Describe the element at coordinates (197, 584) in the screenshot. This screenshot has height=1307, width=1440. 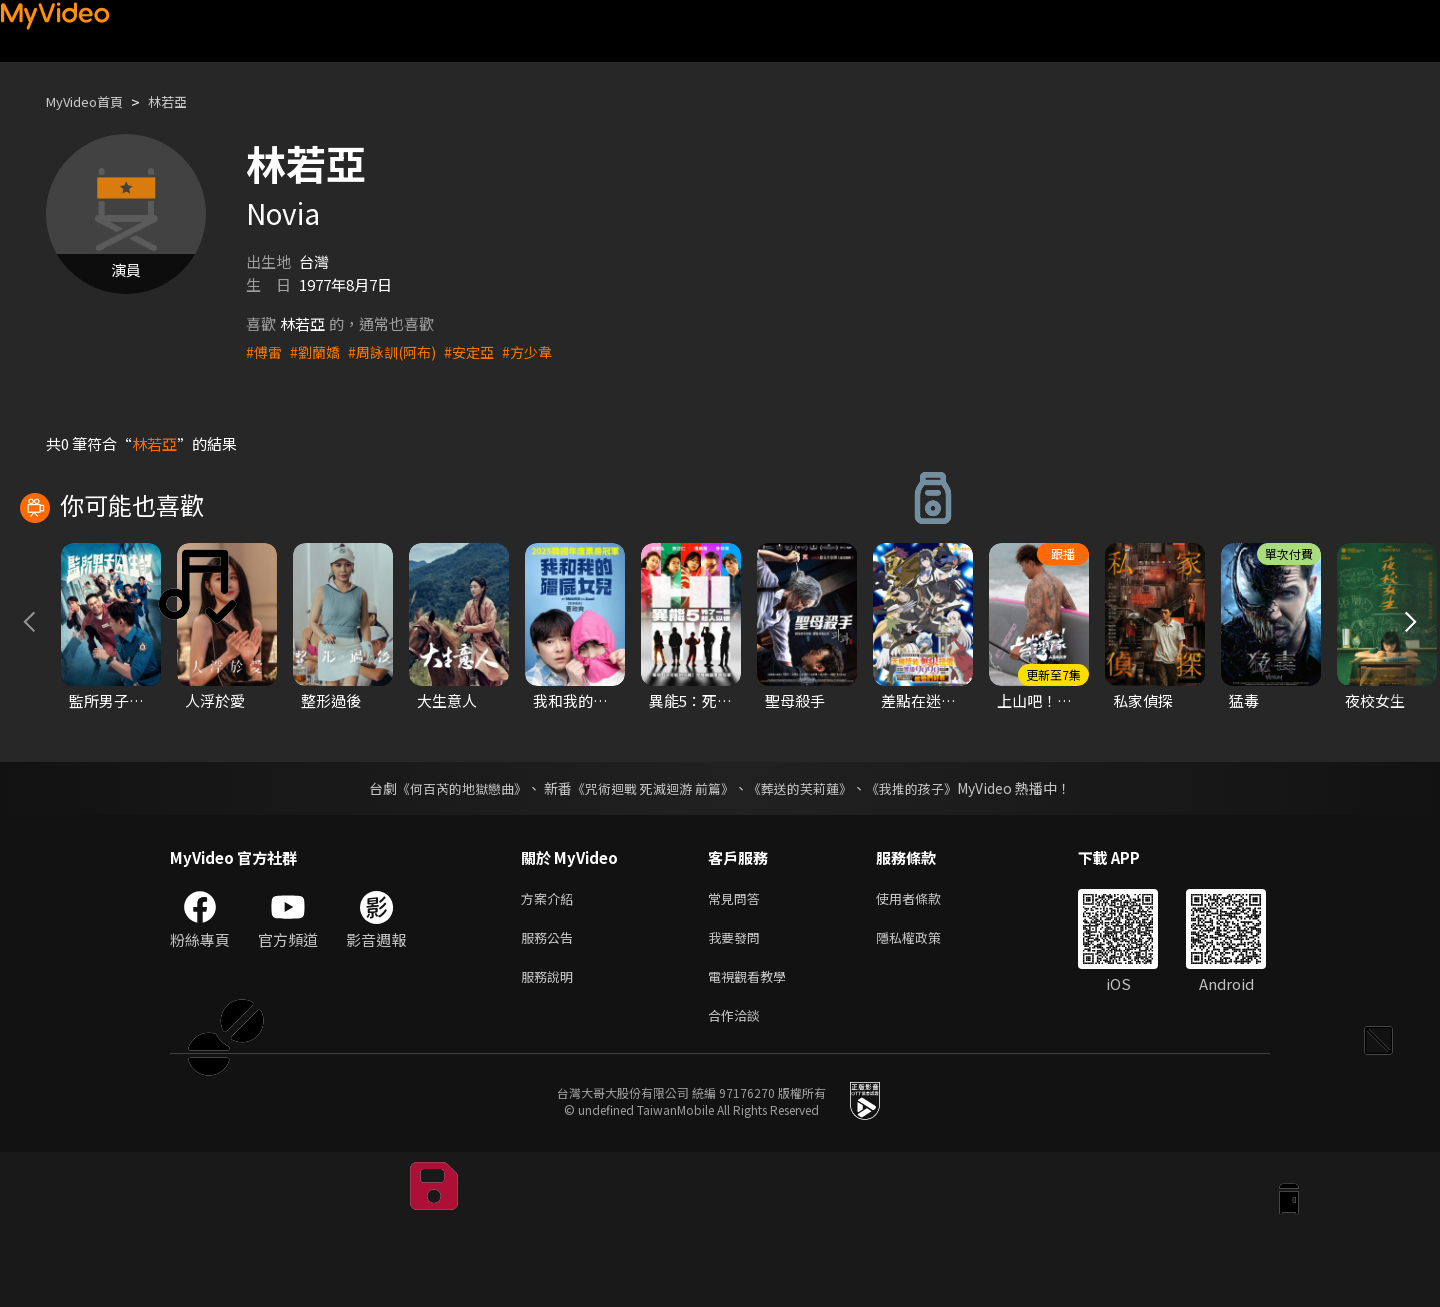
I see `song or track successfully added to library` at that location.